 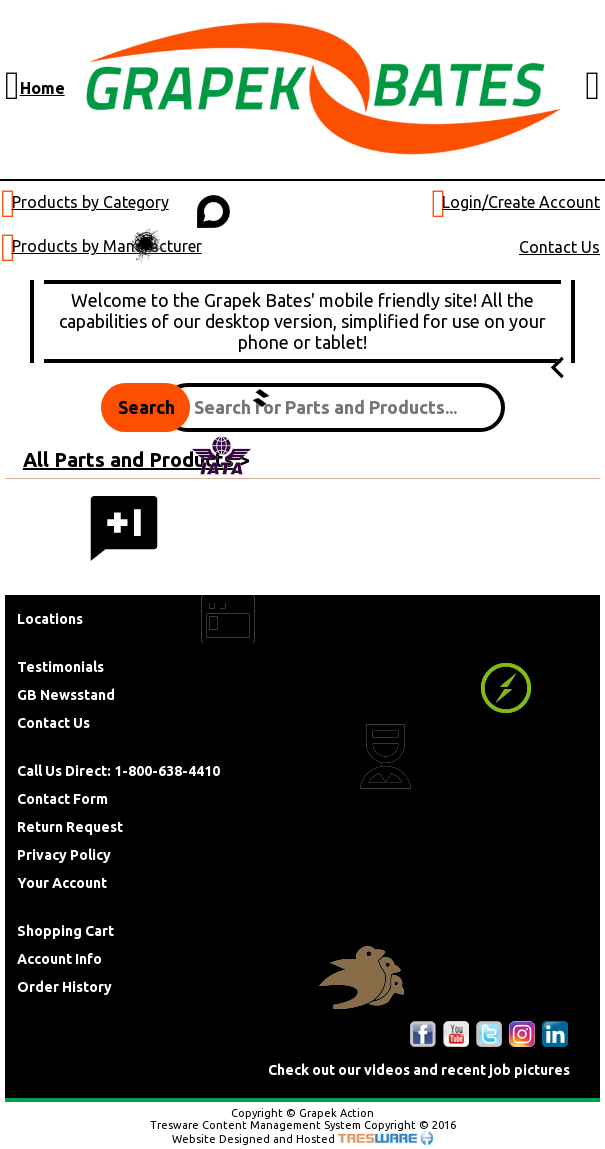 What do you see at coordinates (506, 688) in the screenshot?
I see `socket.io branding or integration` at bounding box center [506, 688].